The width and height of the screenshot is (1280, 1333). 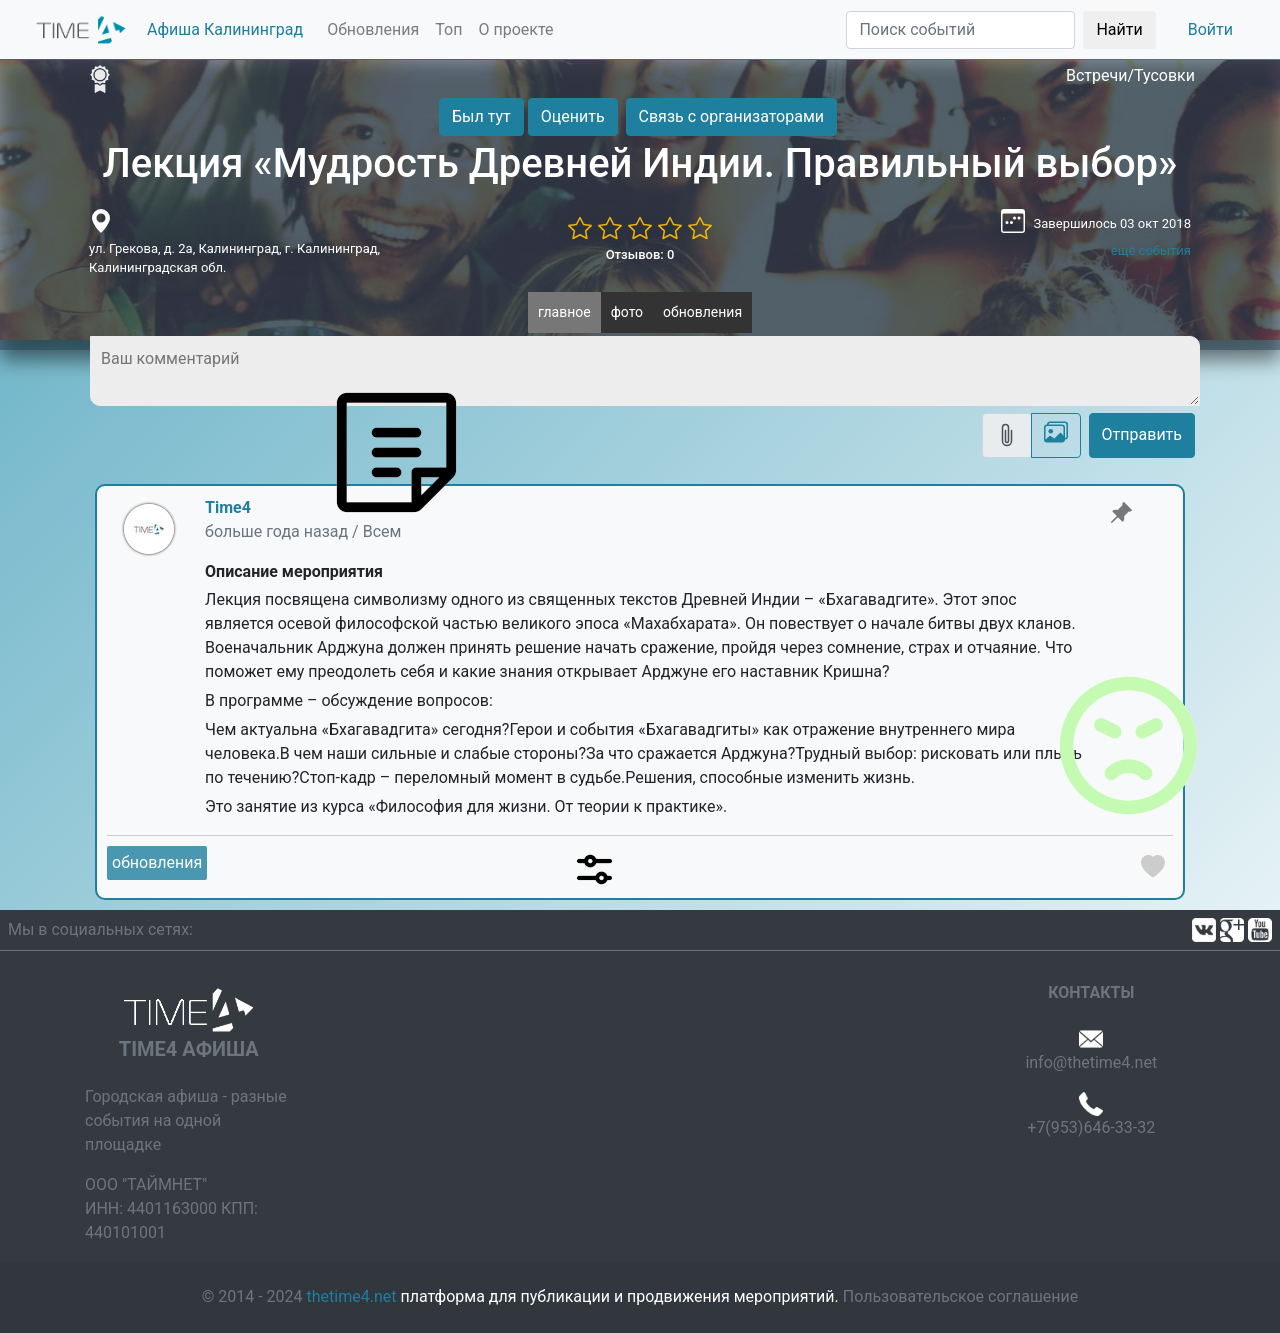 What do you see at coordinates (1128, 745) in the screenshot?
I see `select angry reaction or emoji` at bounding box center [1128, 745].